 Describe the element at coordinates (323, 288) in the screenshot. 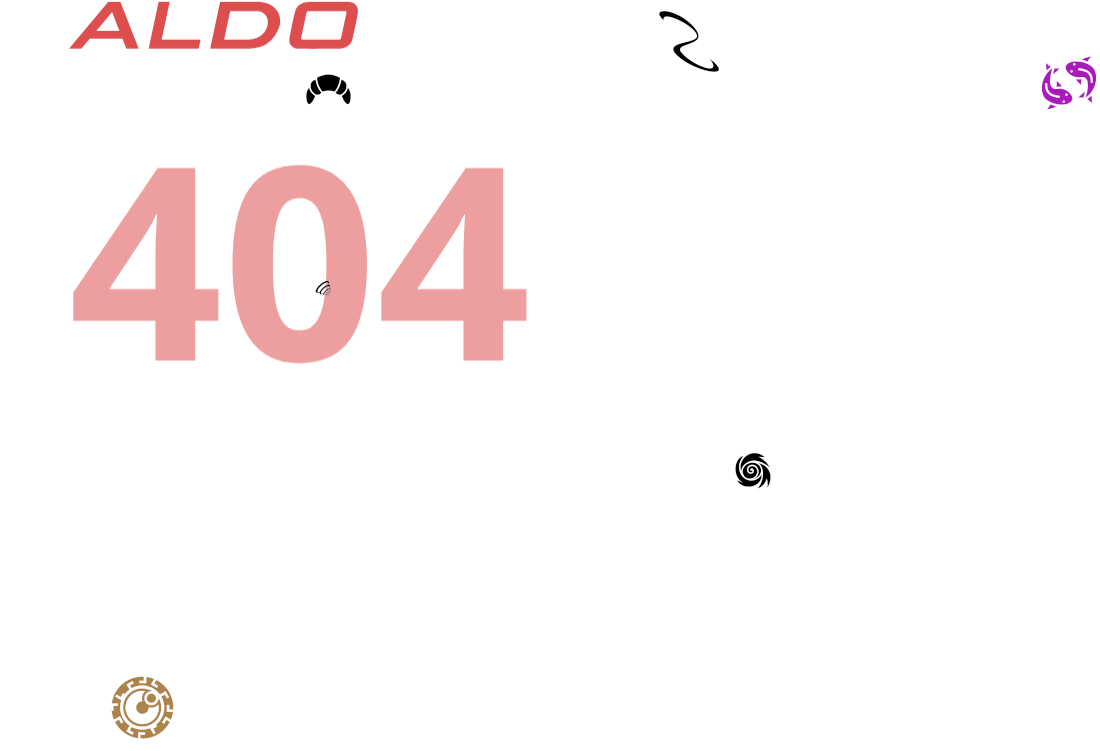

I see `activate tornado or vortex ability in game` at that location.